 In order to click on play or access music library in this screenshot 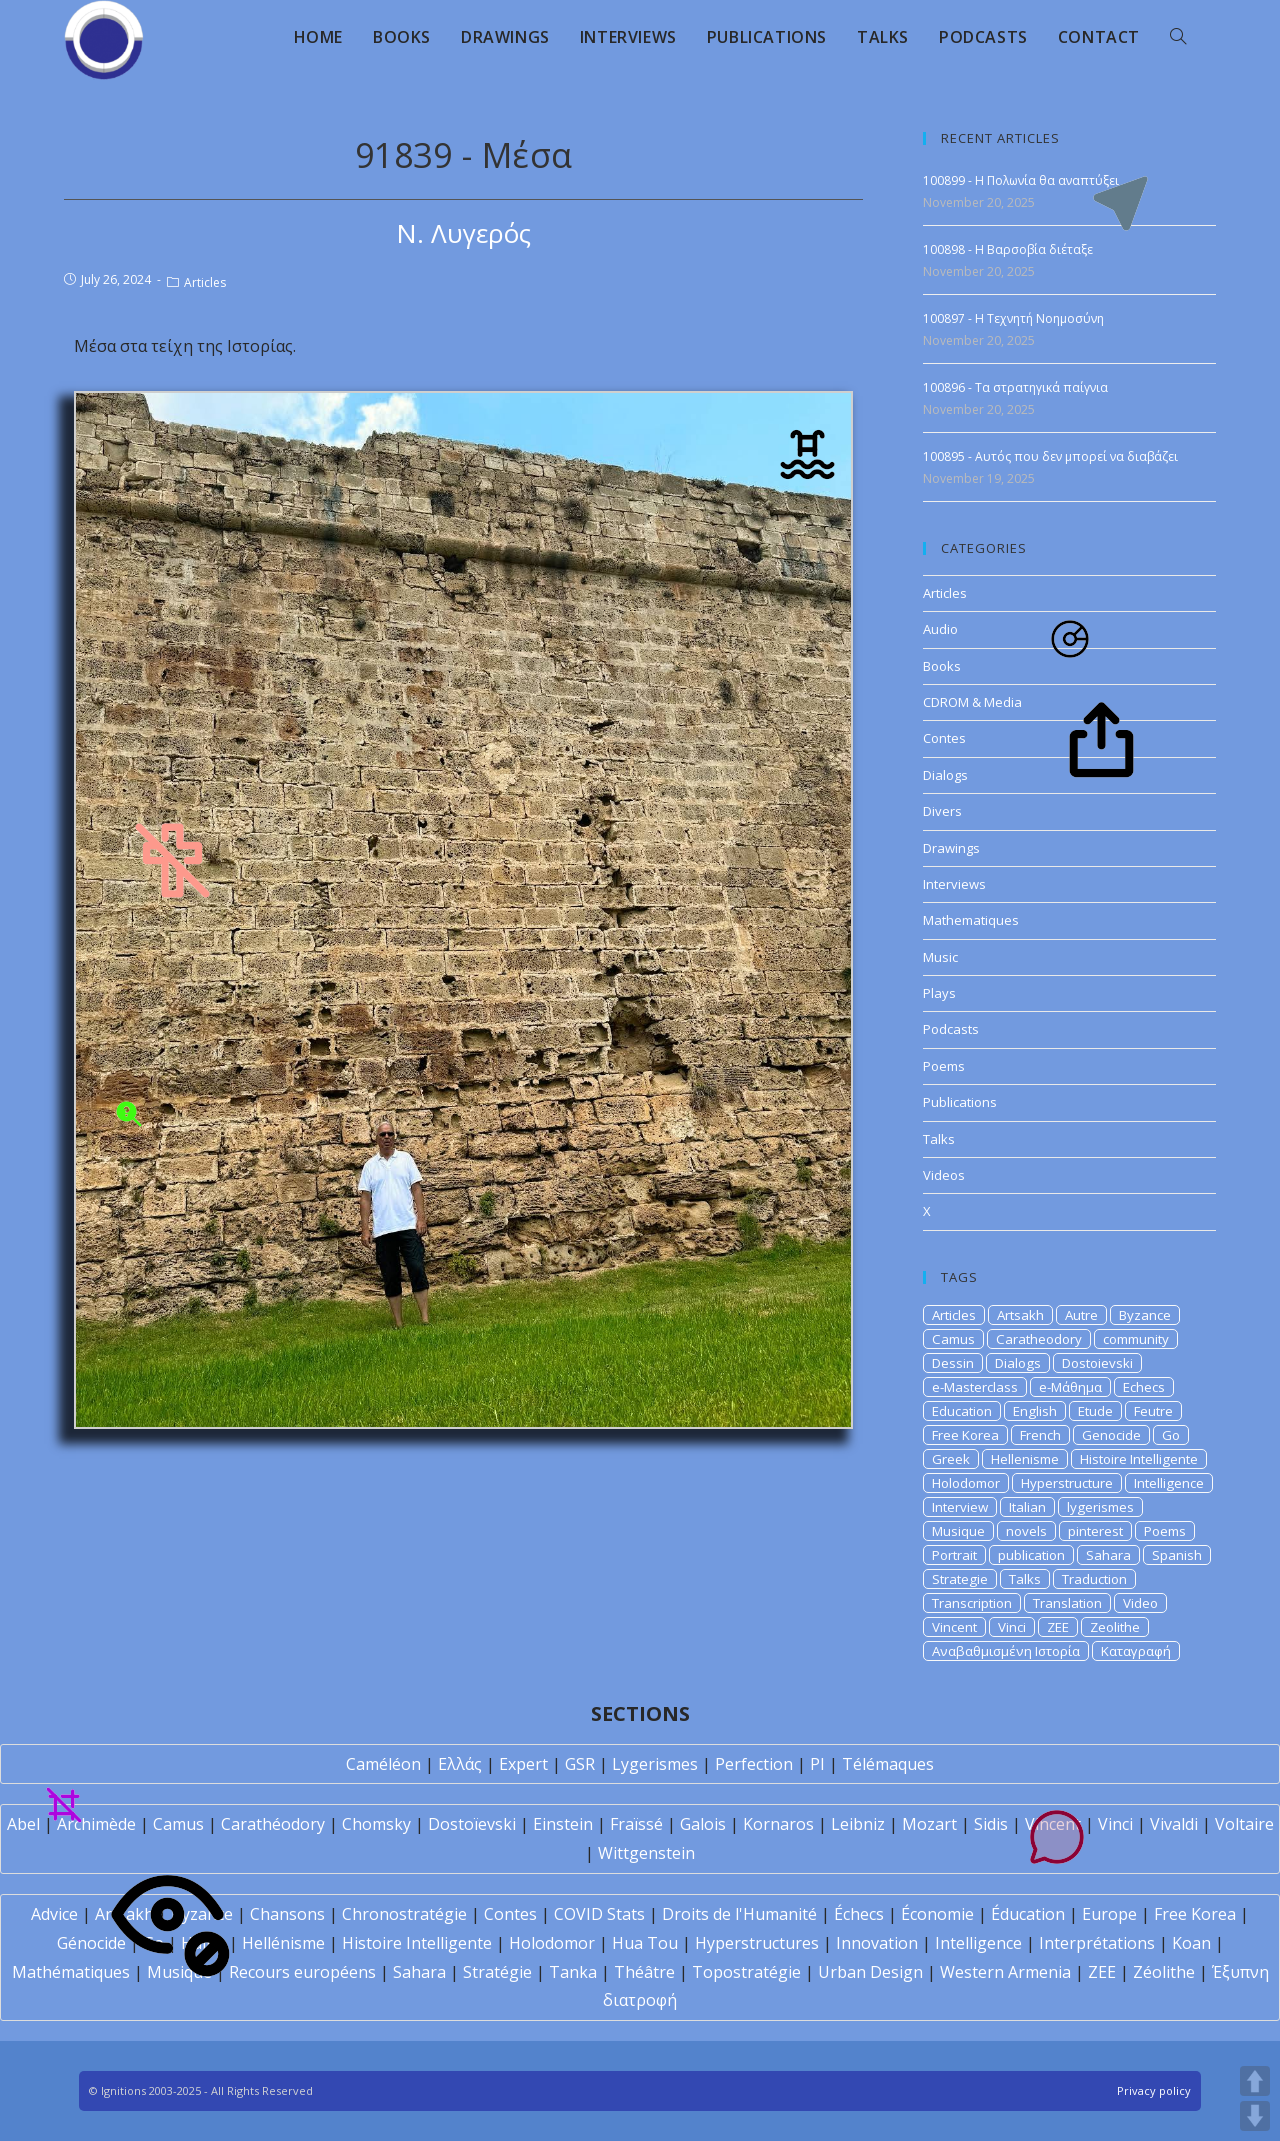, I will do `click(1070, 639)`.